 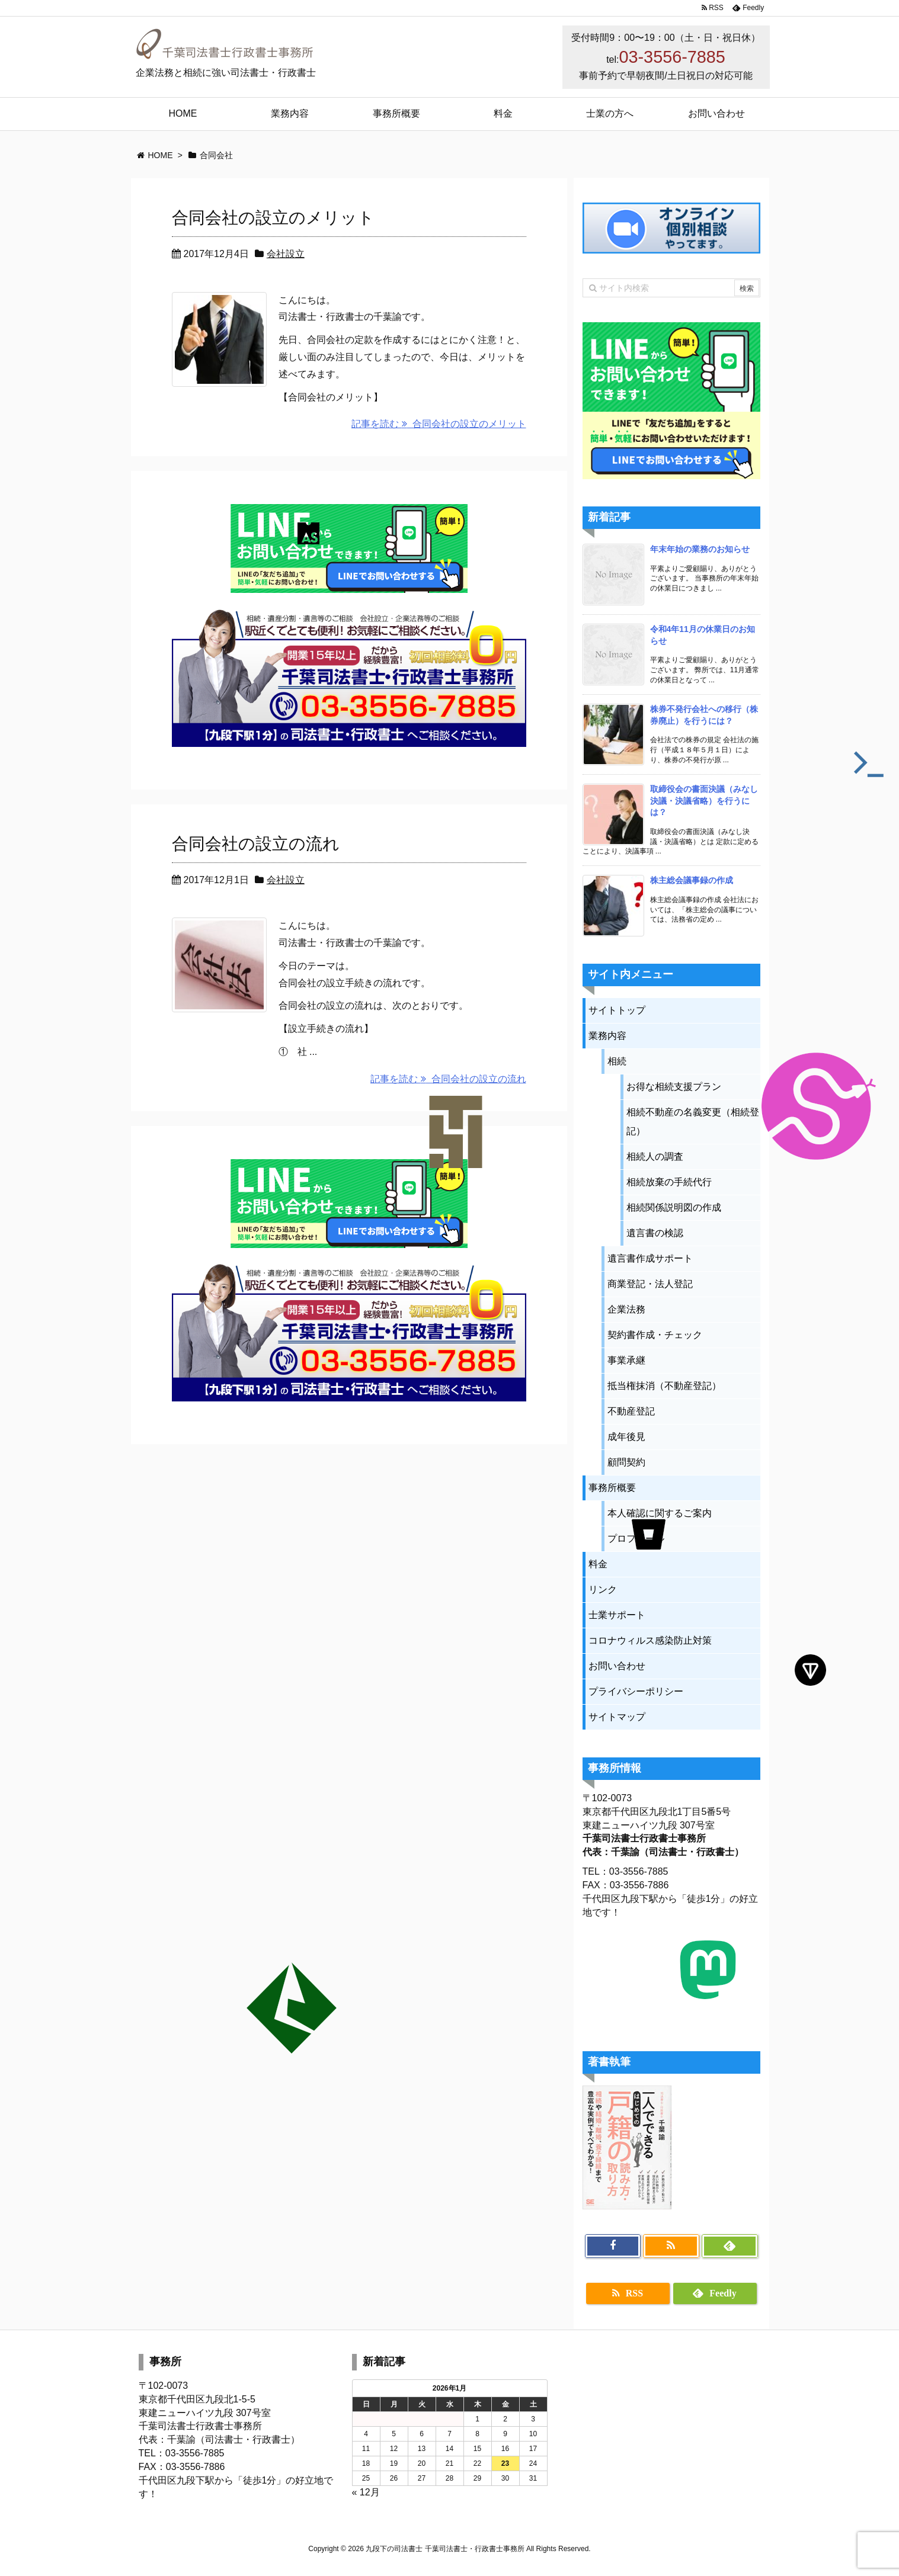 What do you see at coordinates (708, 1969) in the screenshot?
I see `open the Mastodon app` at bounding box center [708, 1969].